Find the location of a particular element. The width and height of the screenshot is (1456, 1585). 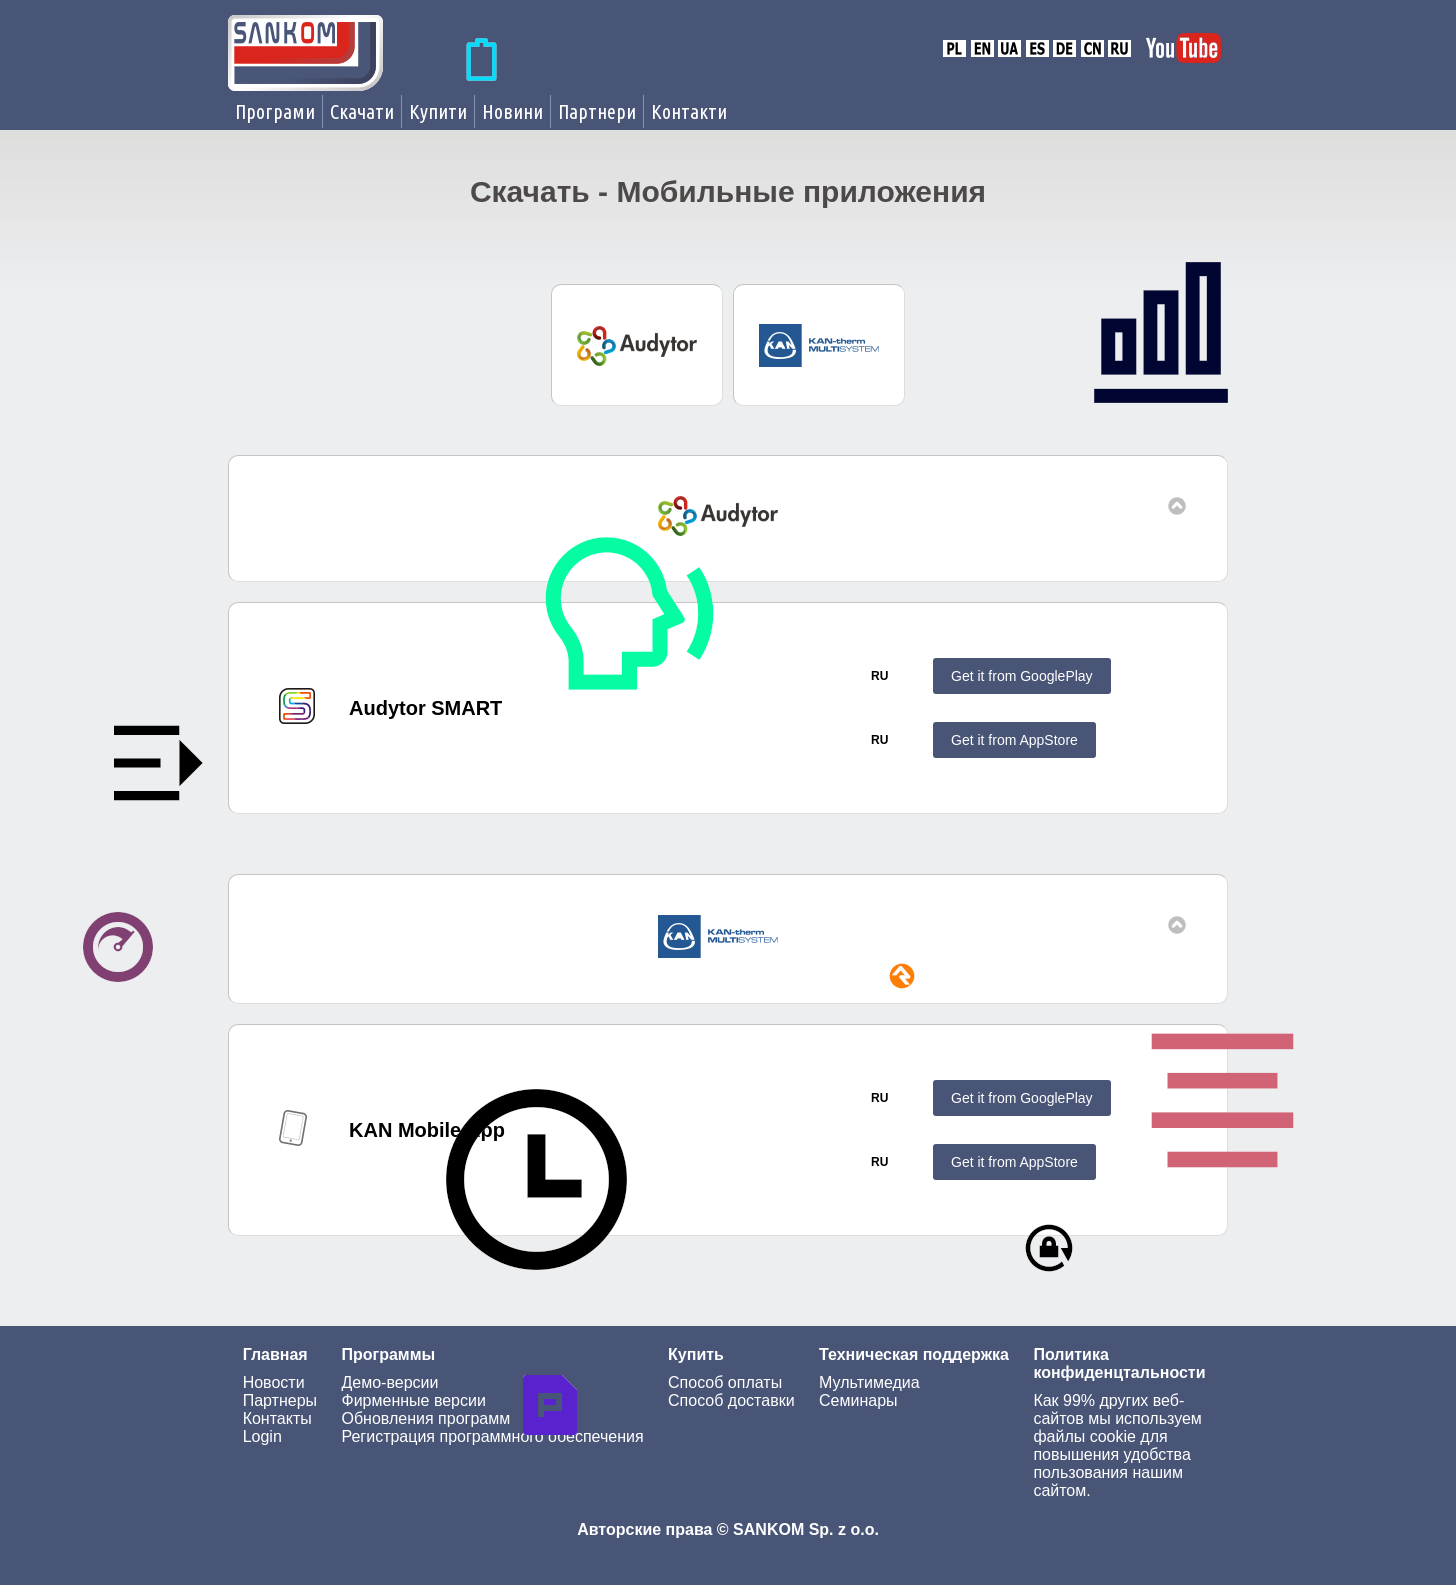

indicates low battery level is located at coordinates (481, 59).